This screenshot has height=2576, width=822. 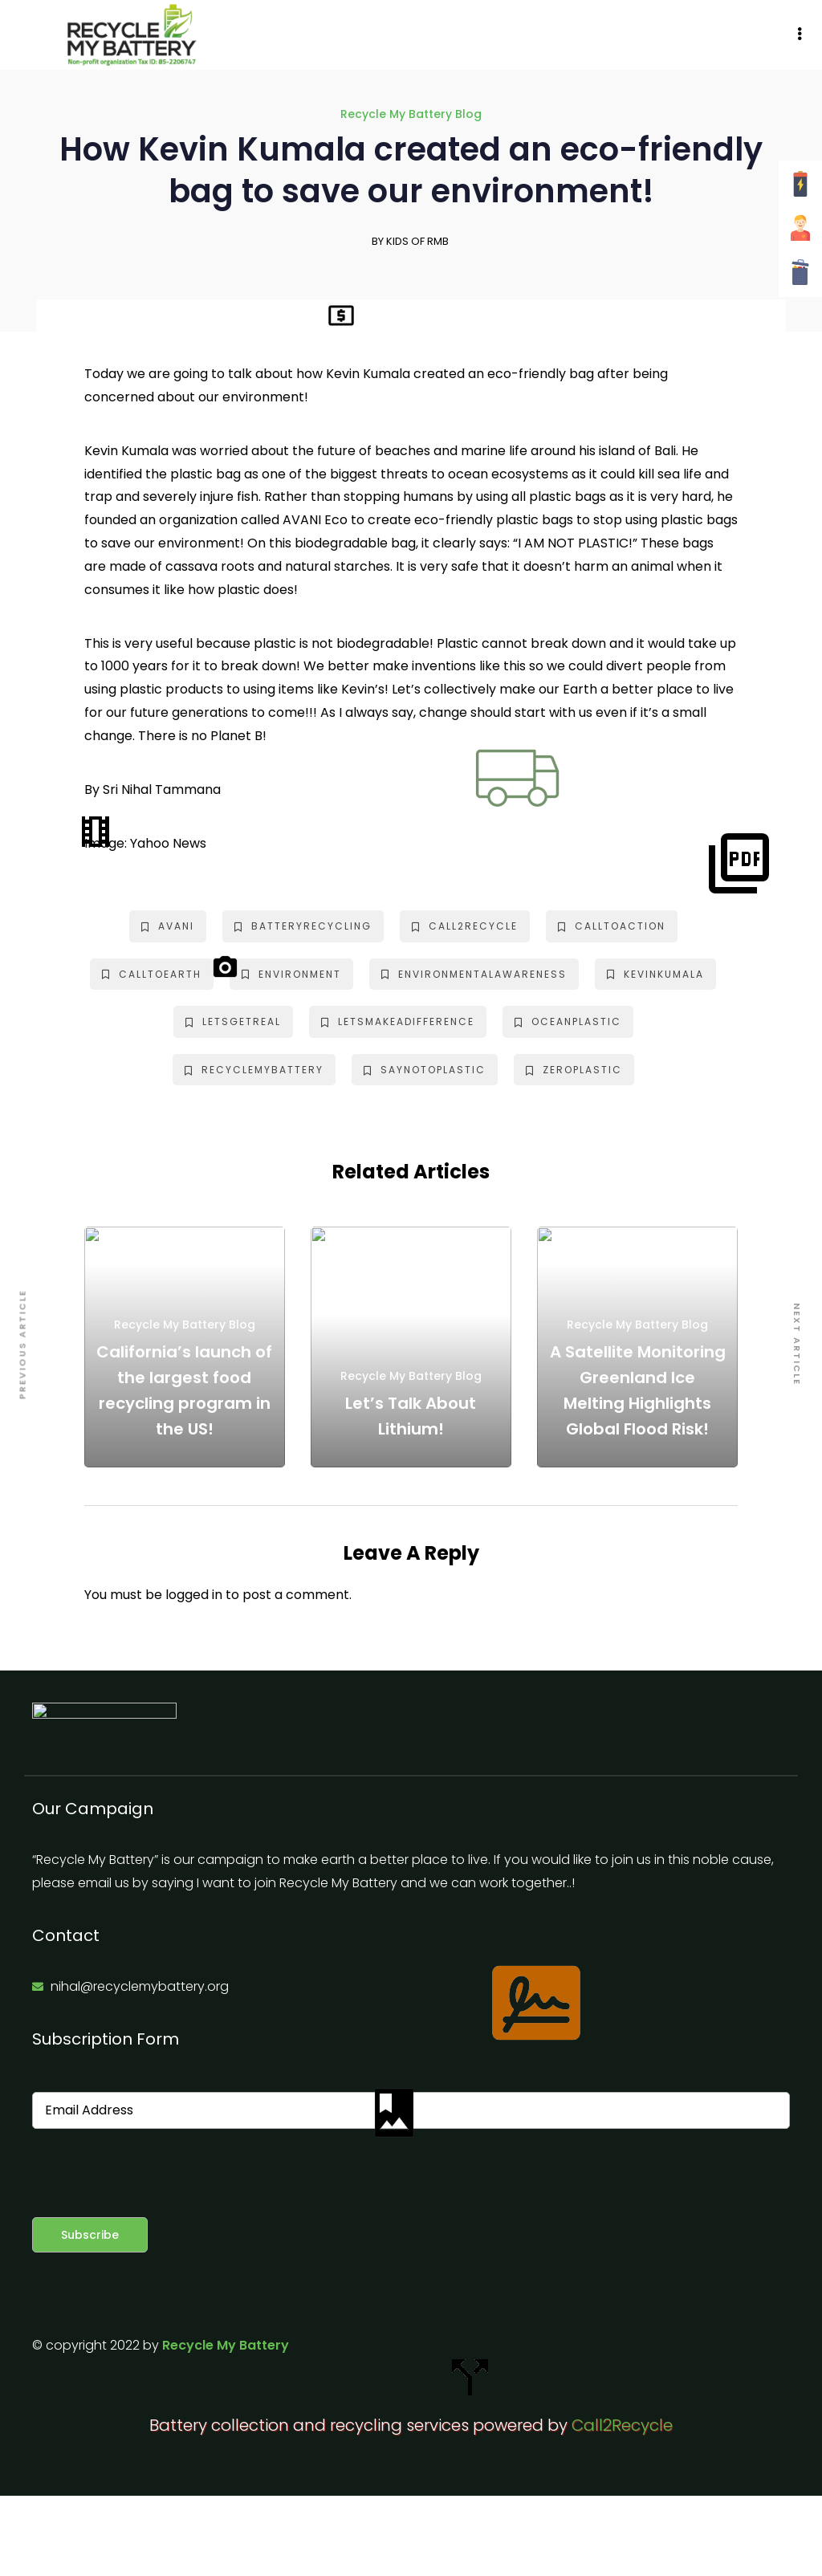 What do you see at coordinates (470, 2377) in the screenshot?
I see `split or fork a call to multiple lines` at bounding box center [470, 2377].